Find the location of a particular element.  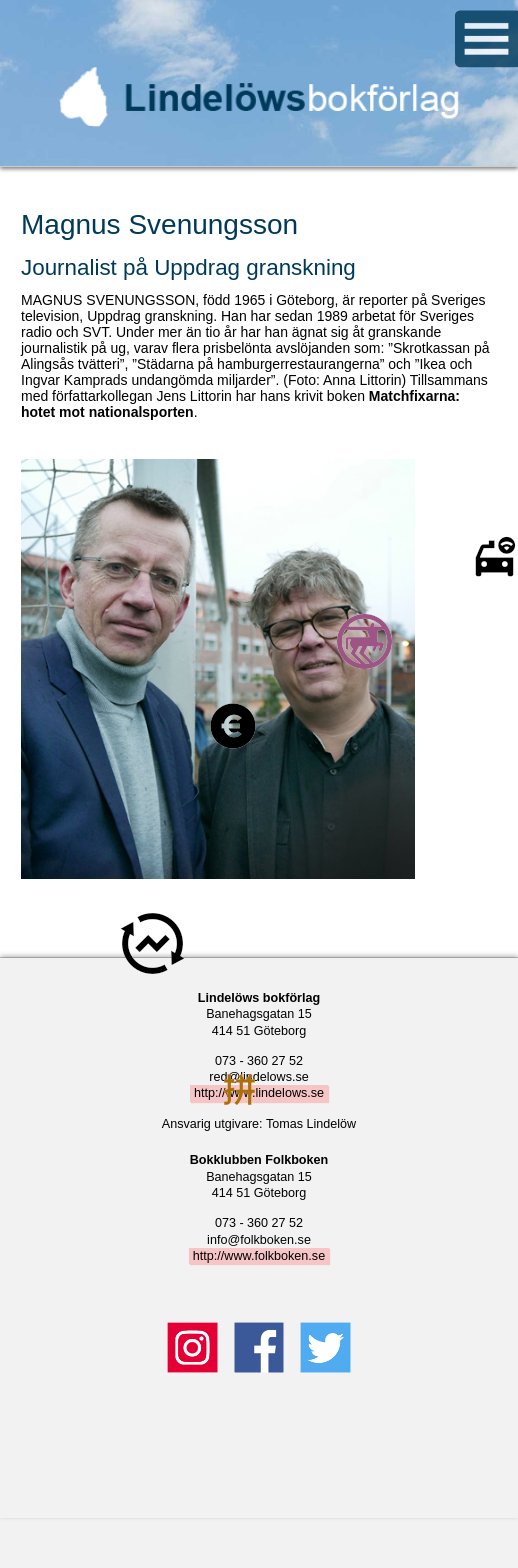

switch to pinyin input method is located at coordinates (239, 1089).